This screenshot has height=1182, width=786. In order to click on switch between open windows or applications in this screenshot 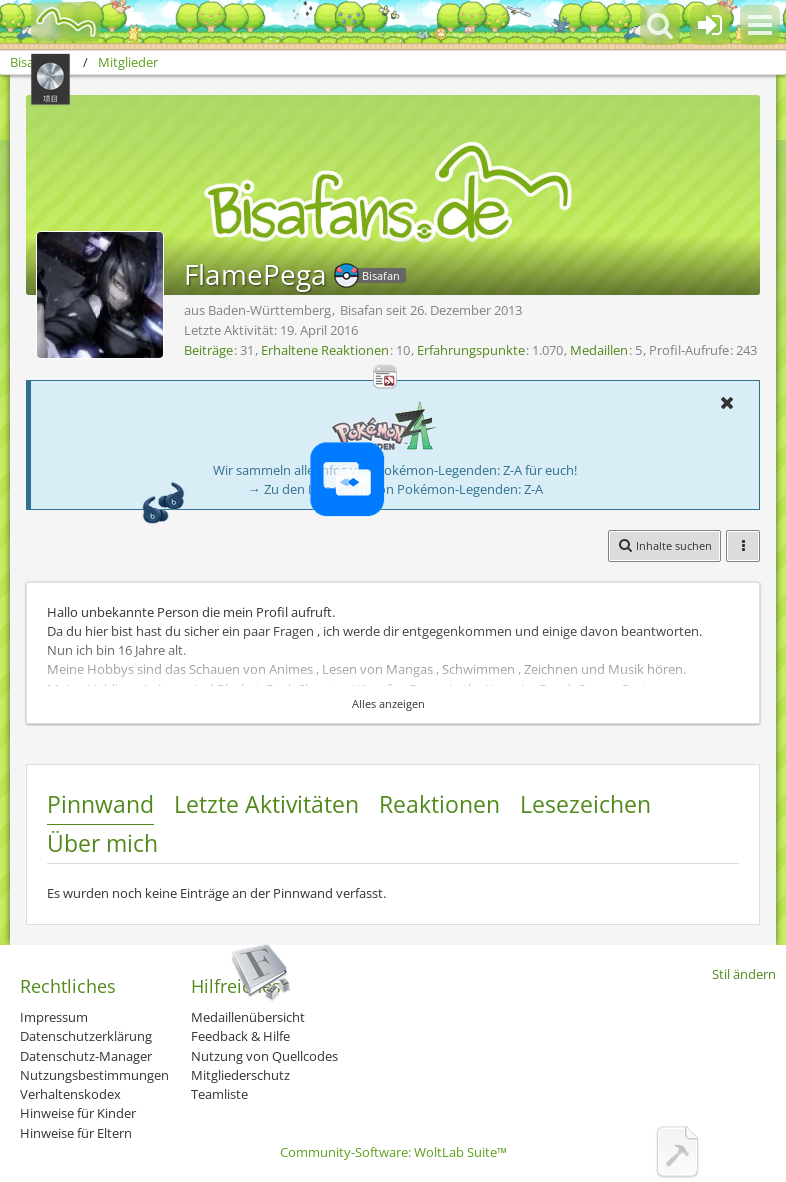, I will do `click(347, 479)`.